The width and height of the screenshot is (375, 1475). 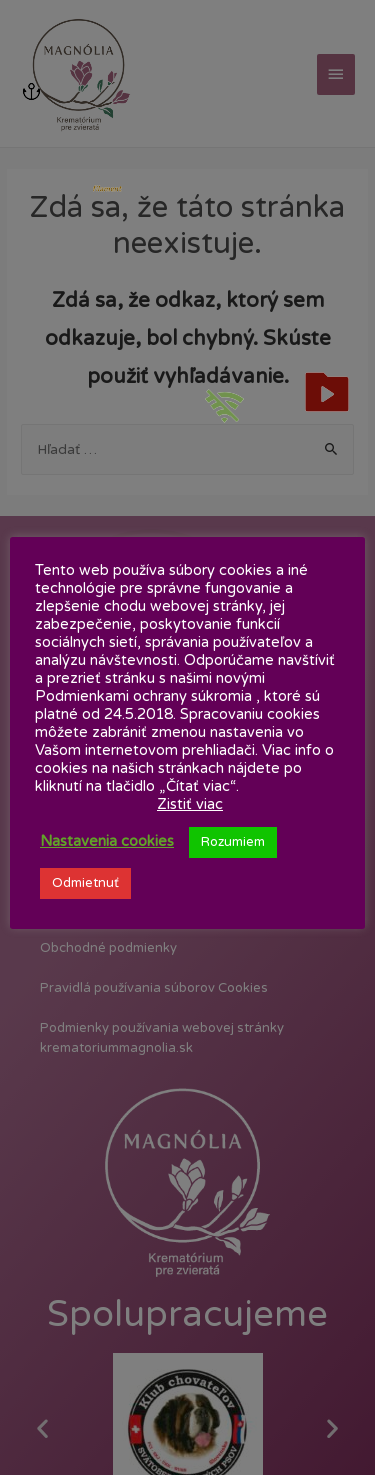 What do you see at coordinates (327, 392) in the screenshot?
I see `open video folder` at bounding box center [327, 392].